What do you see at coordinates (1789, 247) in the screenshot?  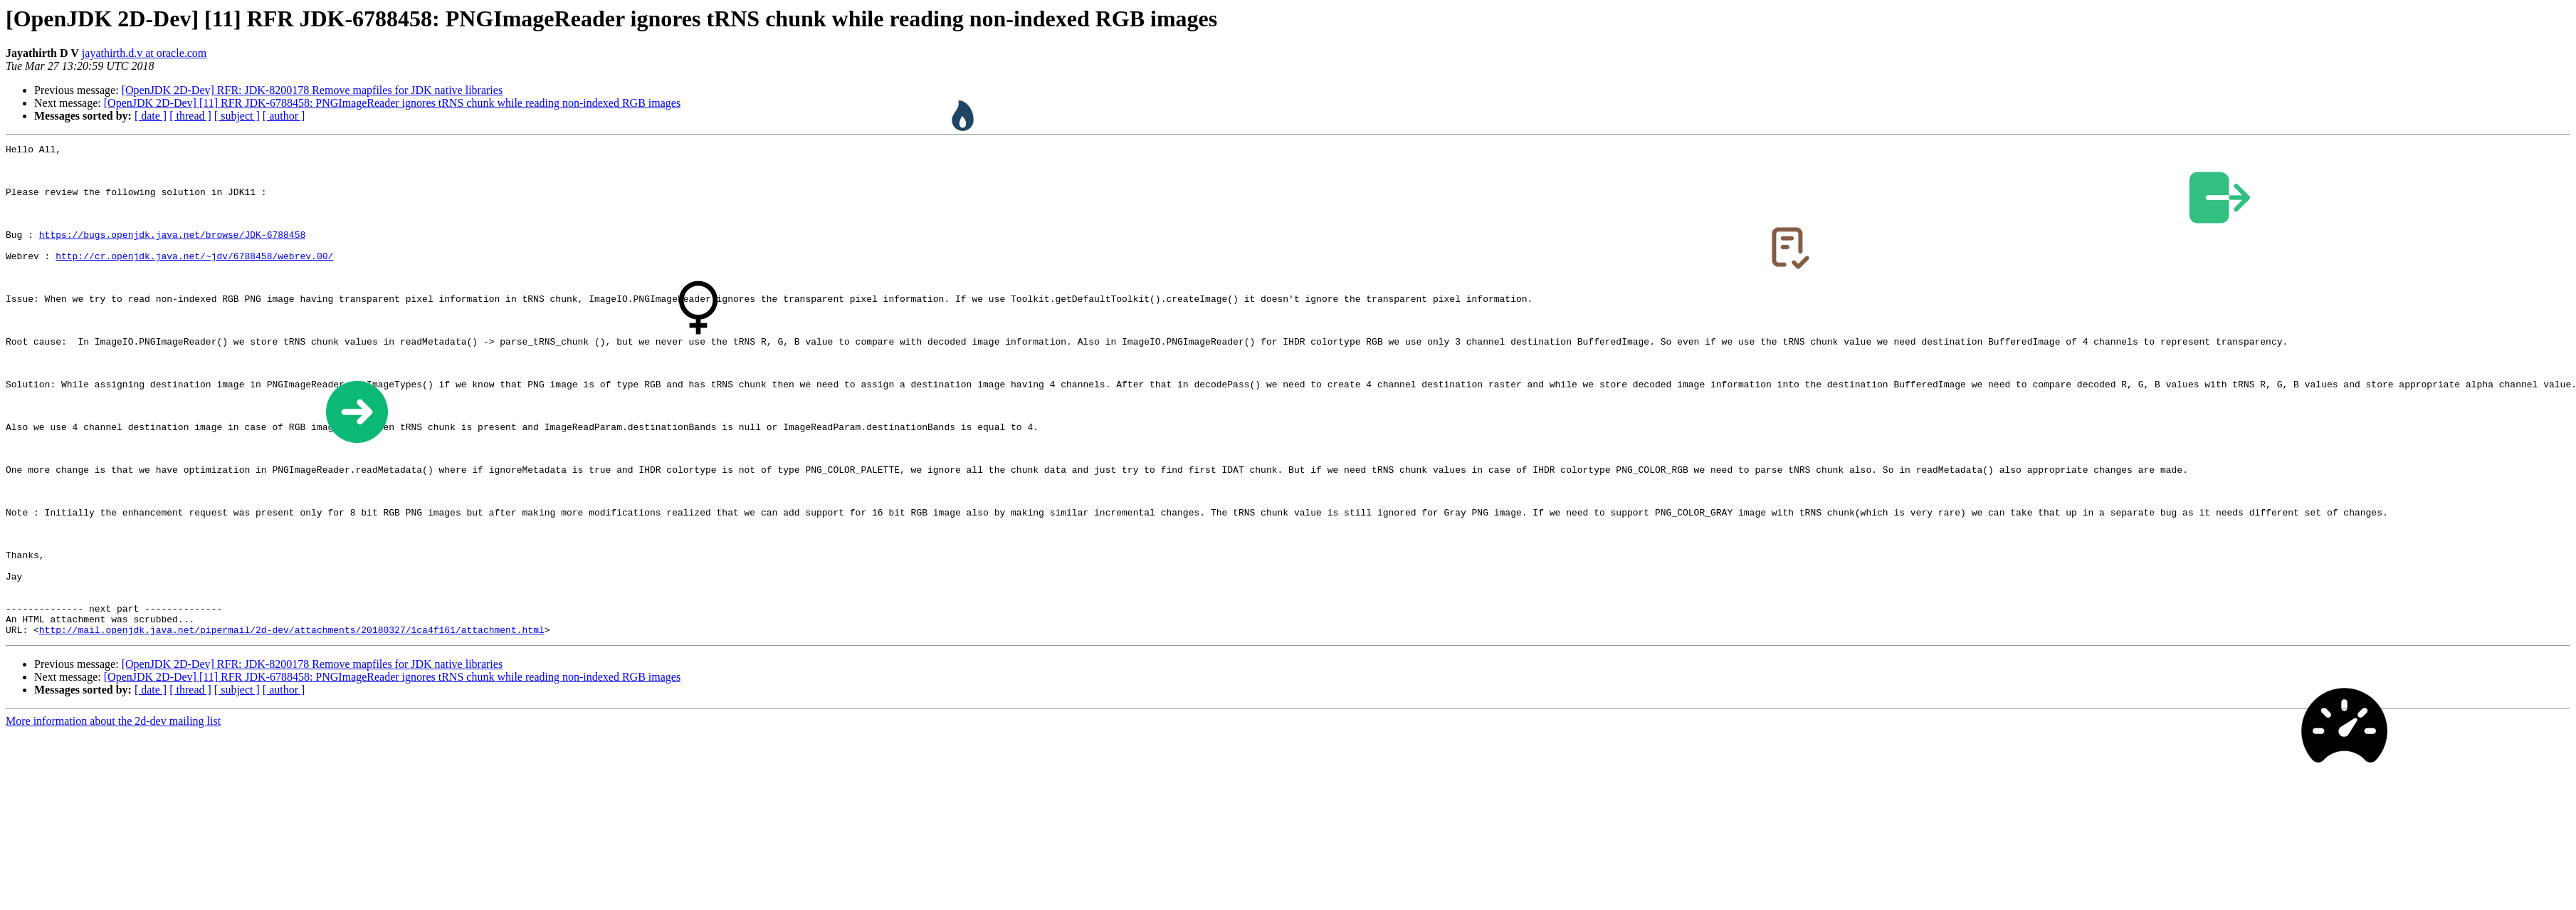 I see `view your task checklist` at bounding box center [1789, 247].